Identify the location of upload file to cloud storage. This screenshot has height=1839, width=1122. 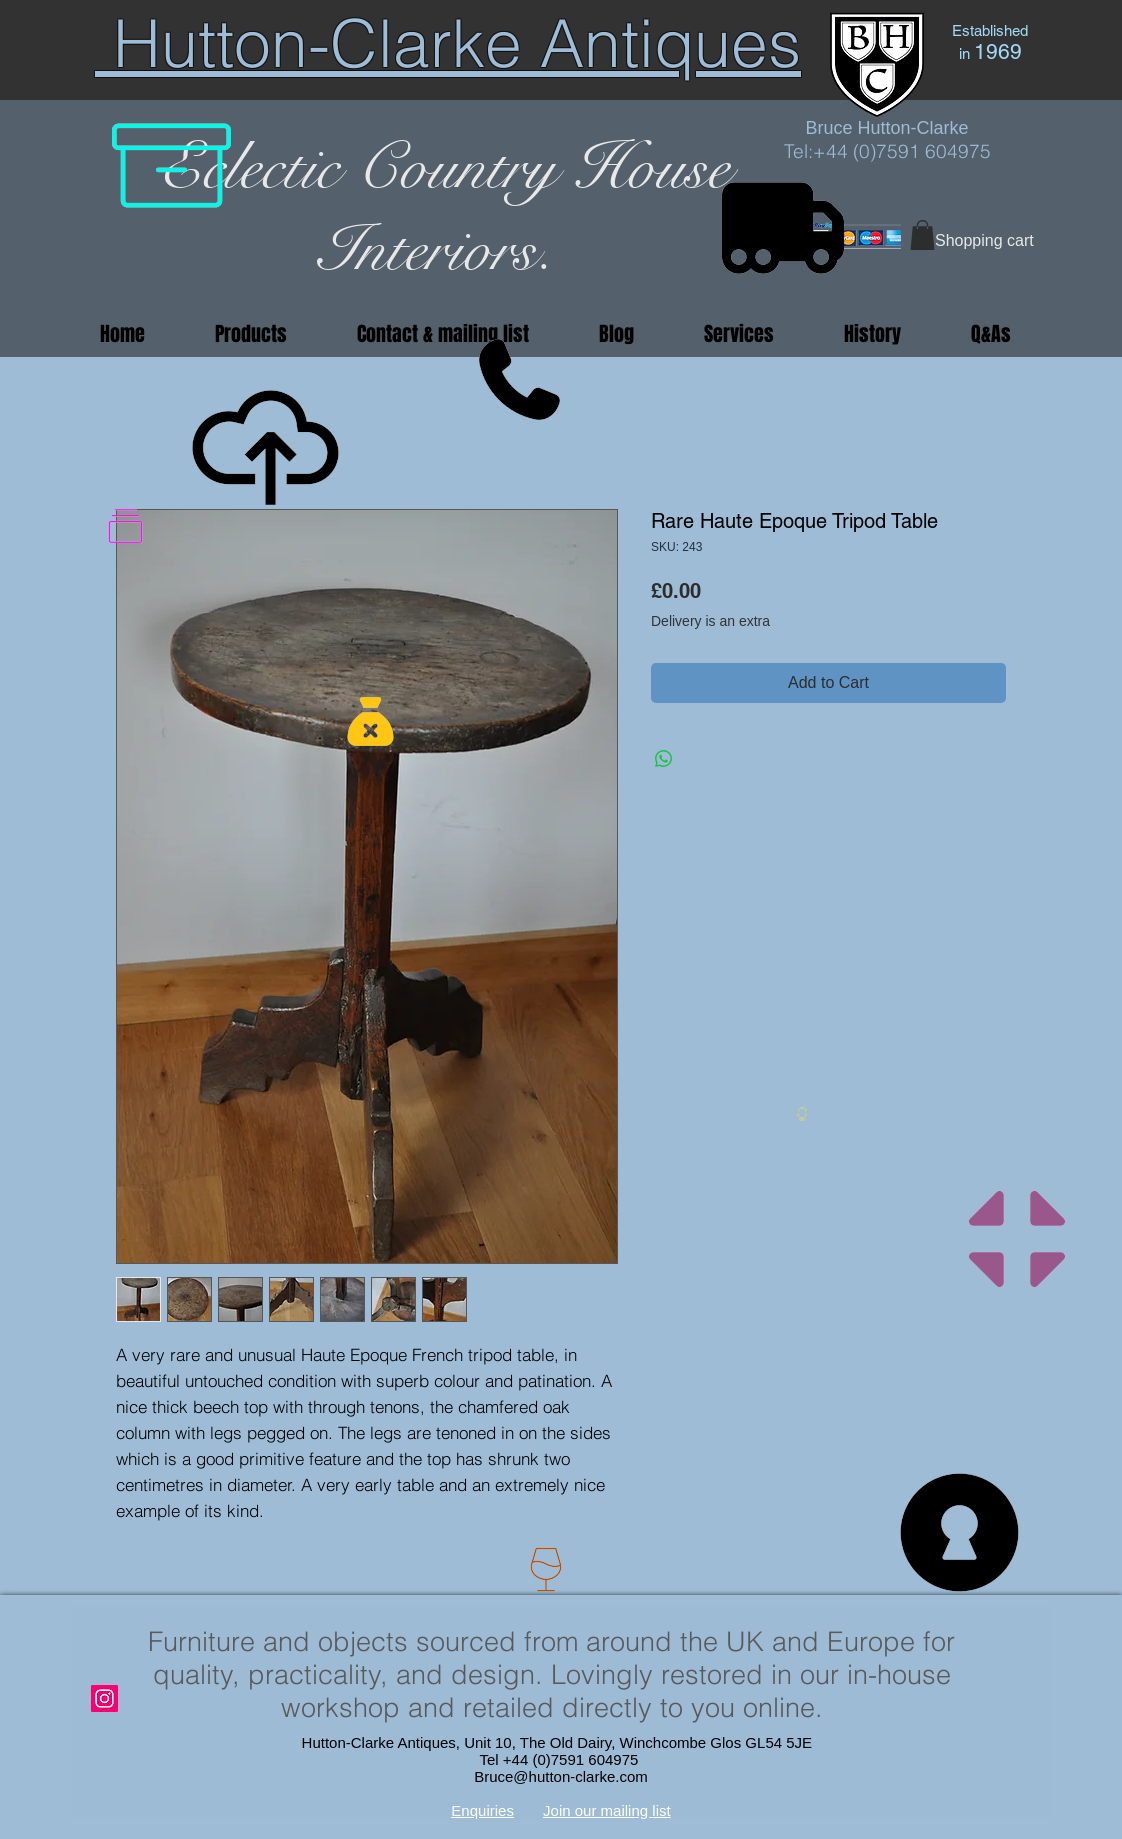
(265, 442).